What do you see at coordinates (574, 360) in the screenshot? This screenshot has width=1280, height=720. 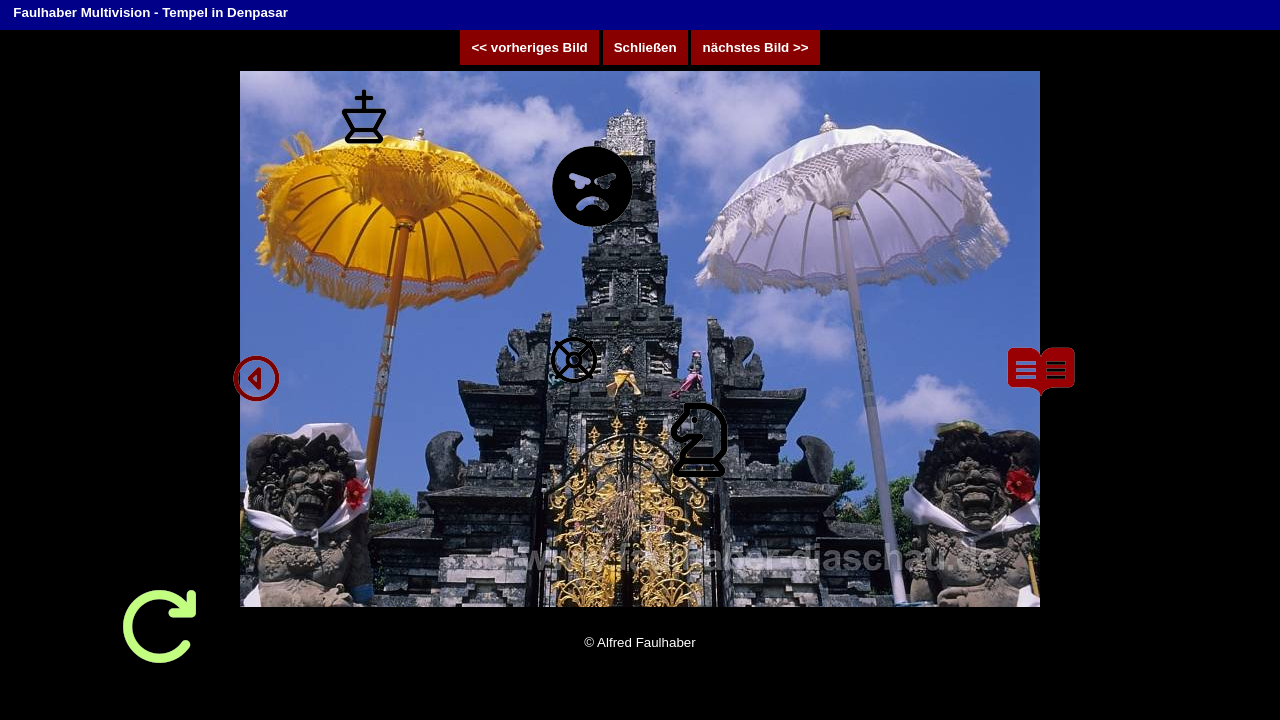 I see `access help or support center` at bounding box center [574, 360].